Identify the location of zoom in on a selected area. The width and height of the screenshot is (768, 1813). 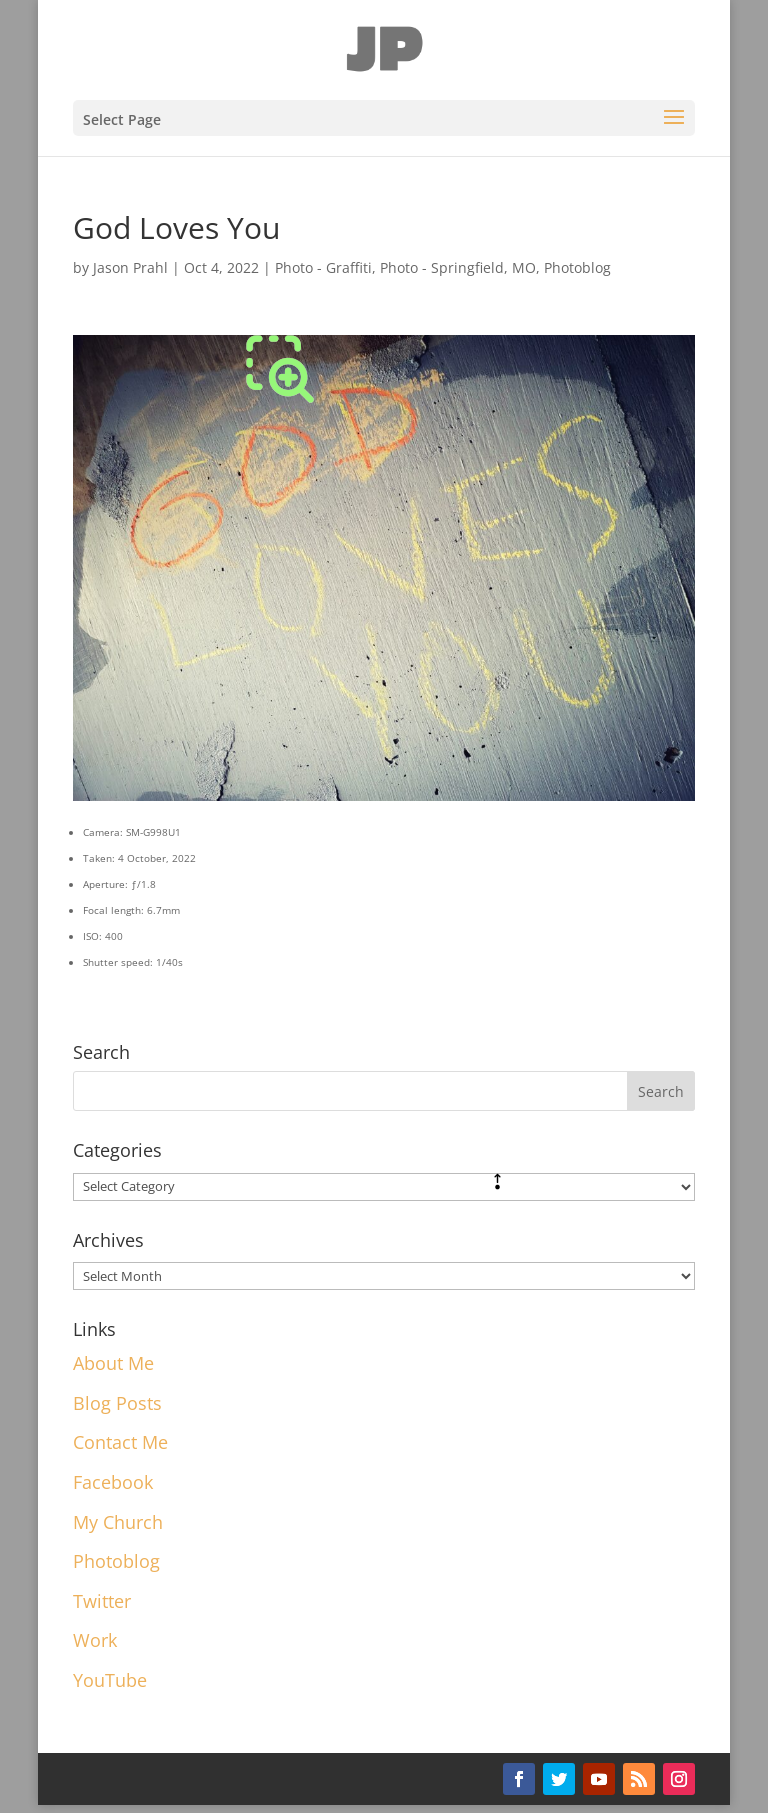
(278, 367).